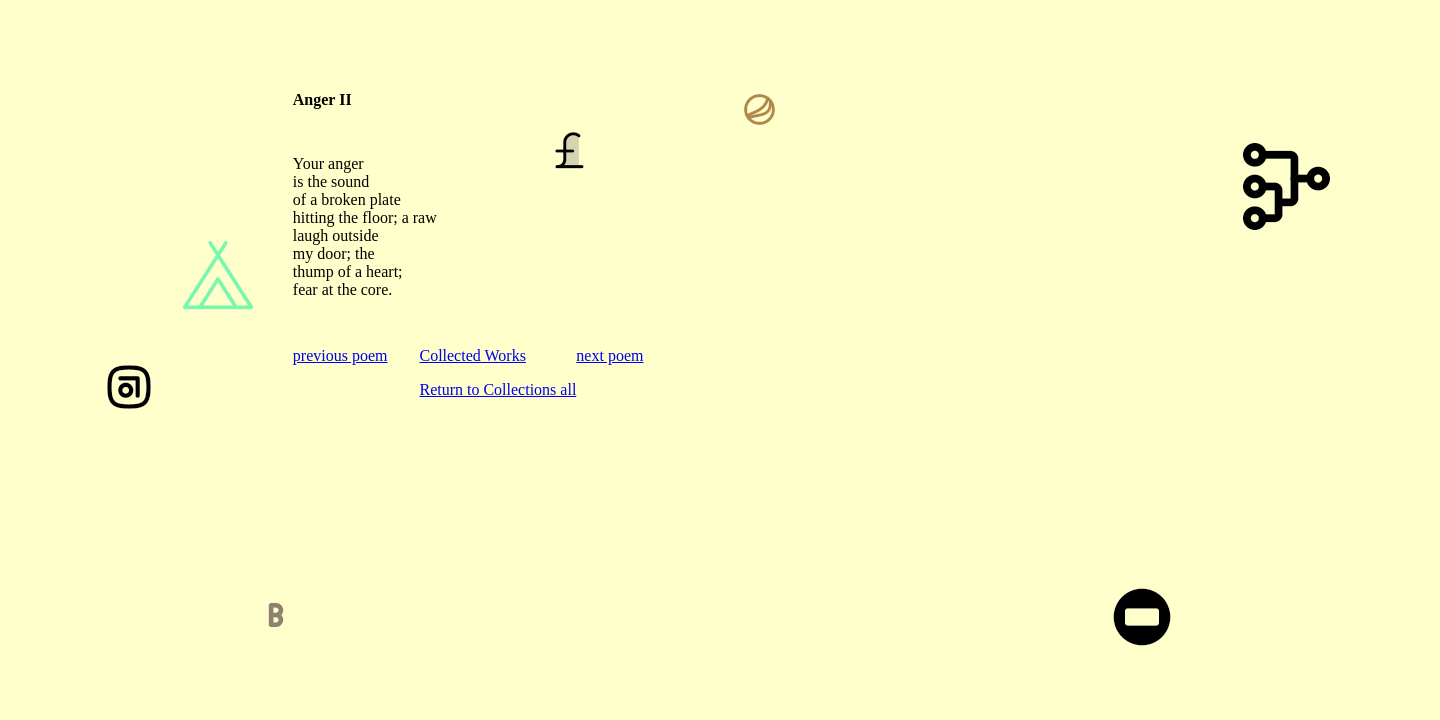  What do you see at coordinates (571, 151) in the screenshot?
I see `view prices in british pounds` at bounding box center [571, 151].